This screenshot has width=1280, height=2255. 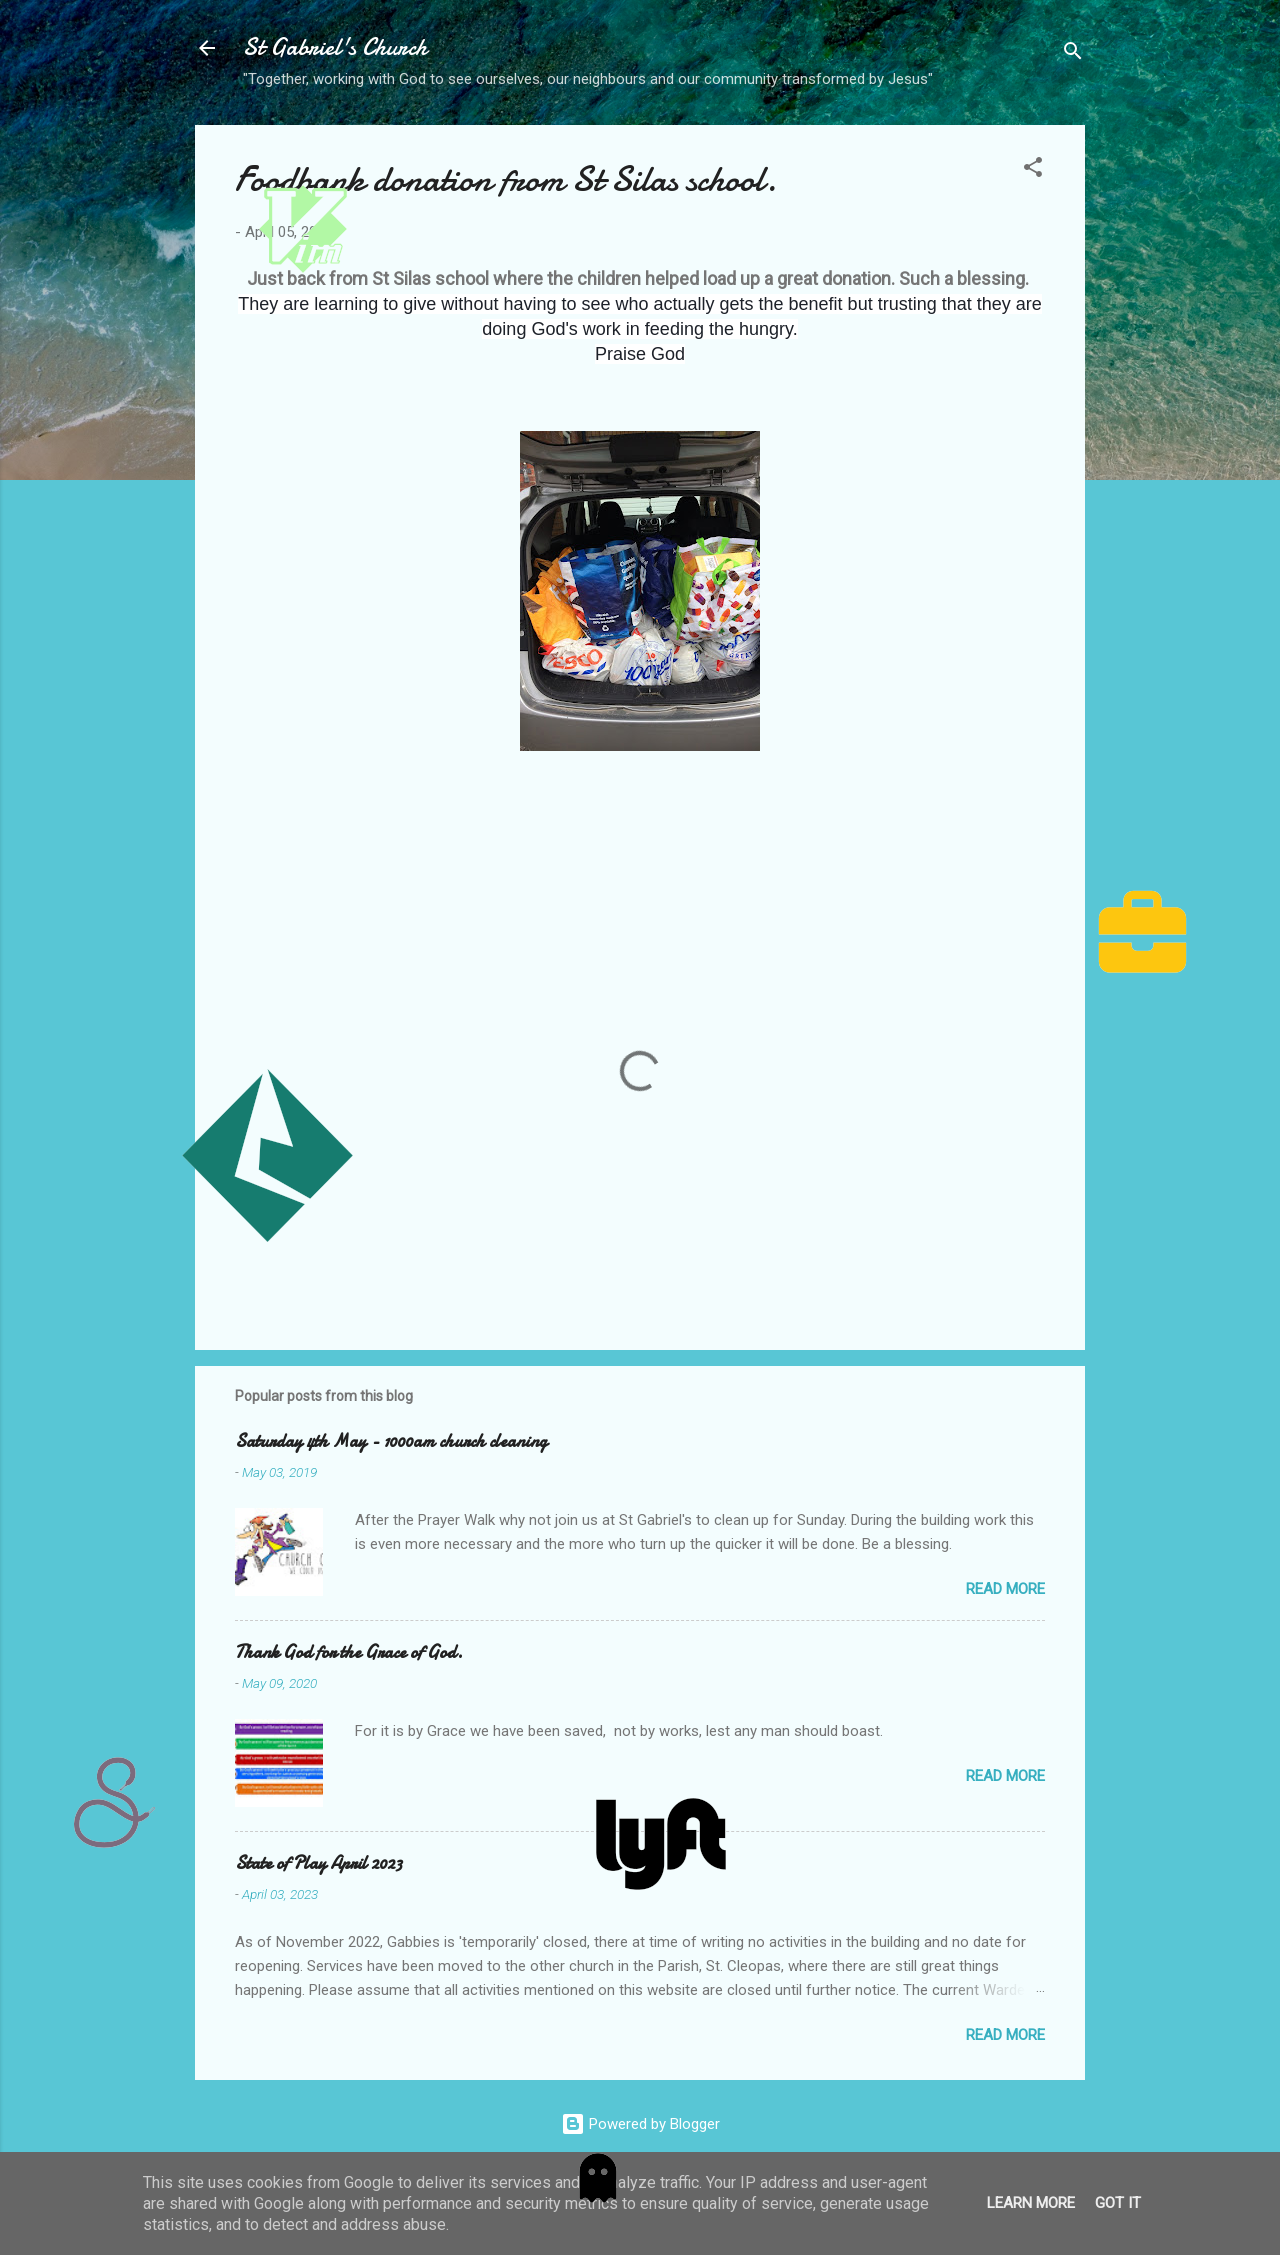 I want to click on shoelace web components library logo, so click(x=113, y=1802).